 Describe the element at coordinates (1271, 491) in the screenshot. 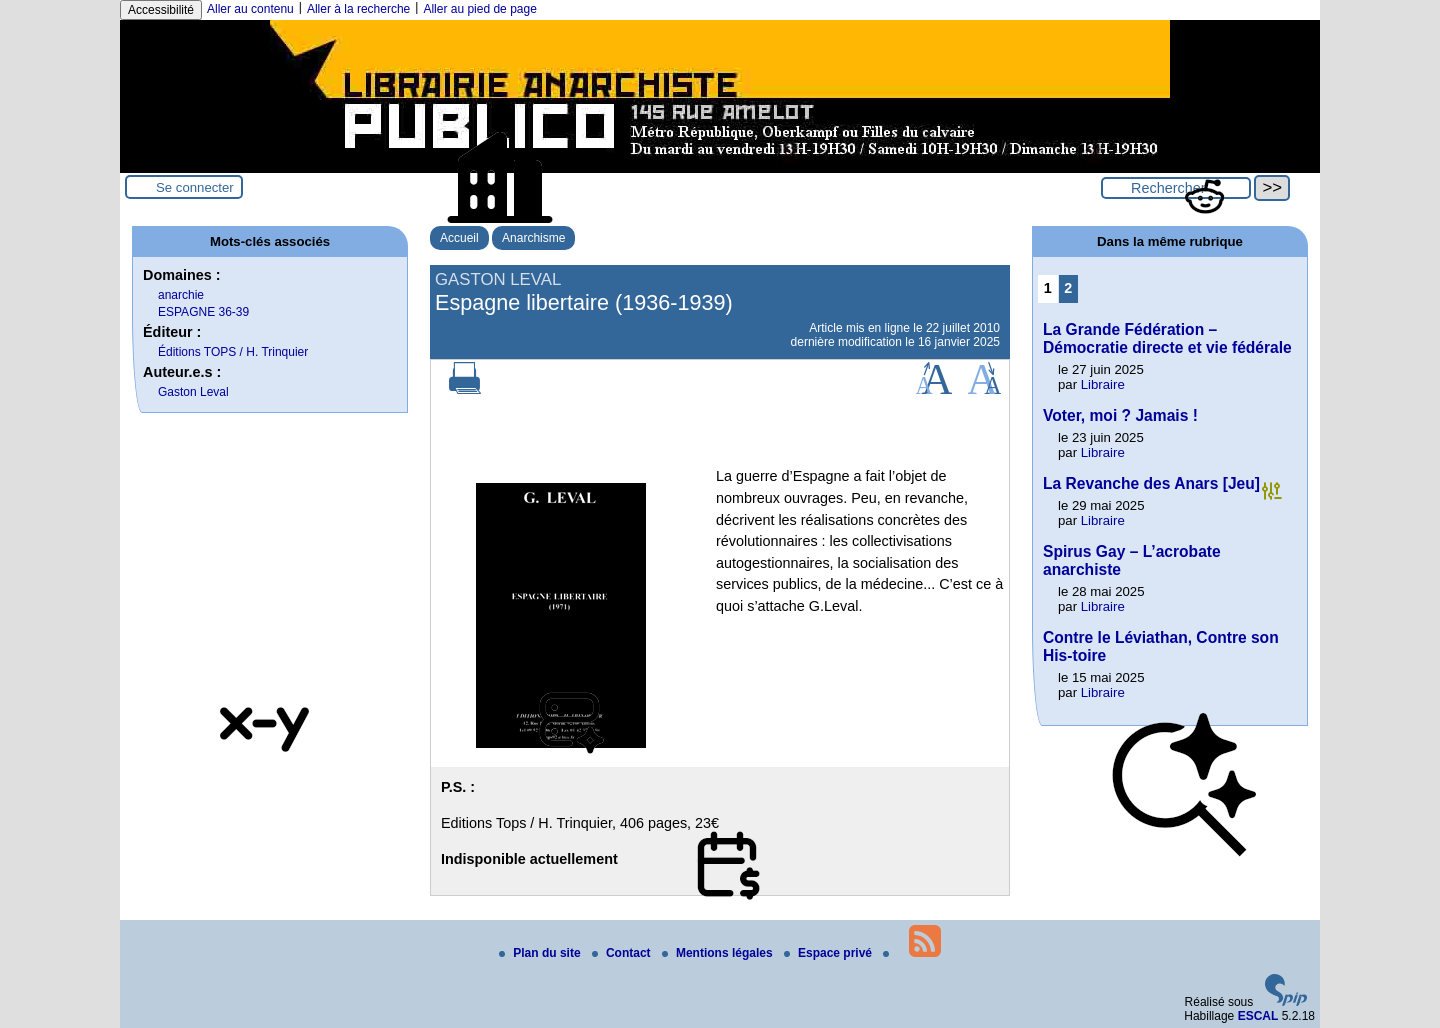

I see `remove a filter or adjustment setting` at that location.